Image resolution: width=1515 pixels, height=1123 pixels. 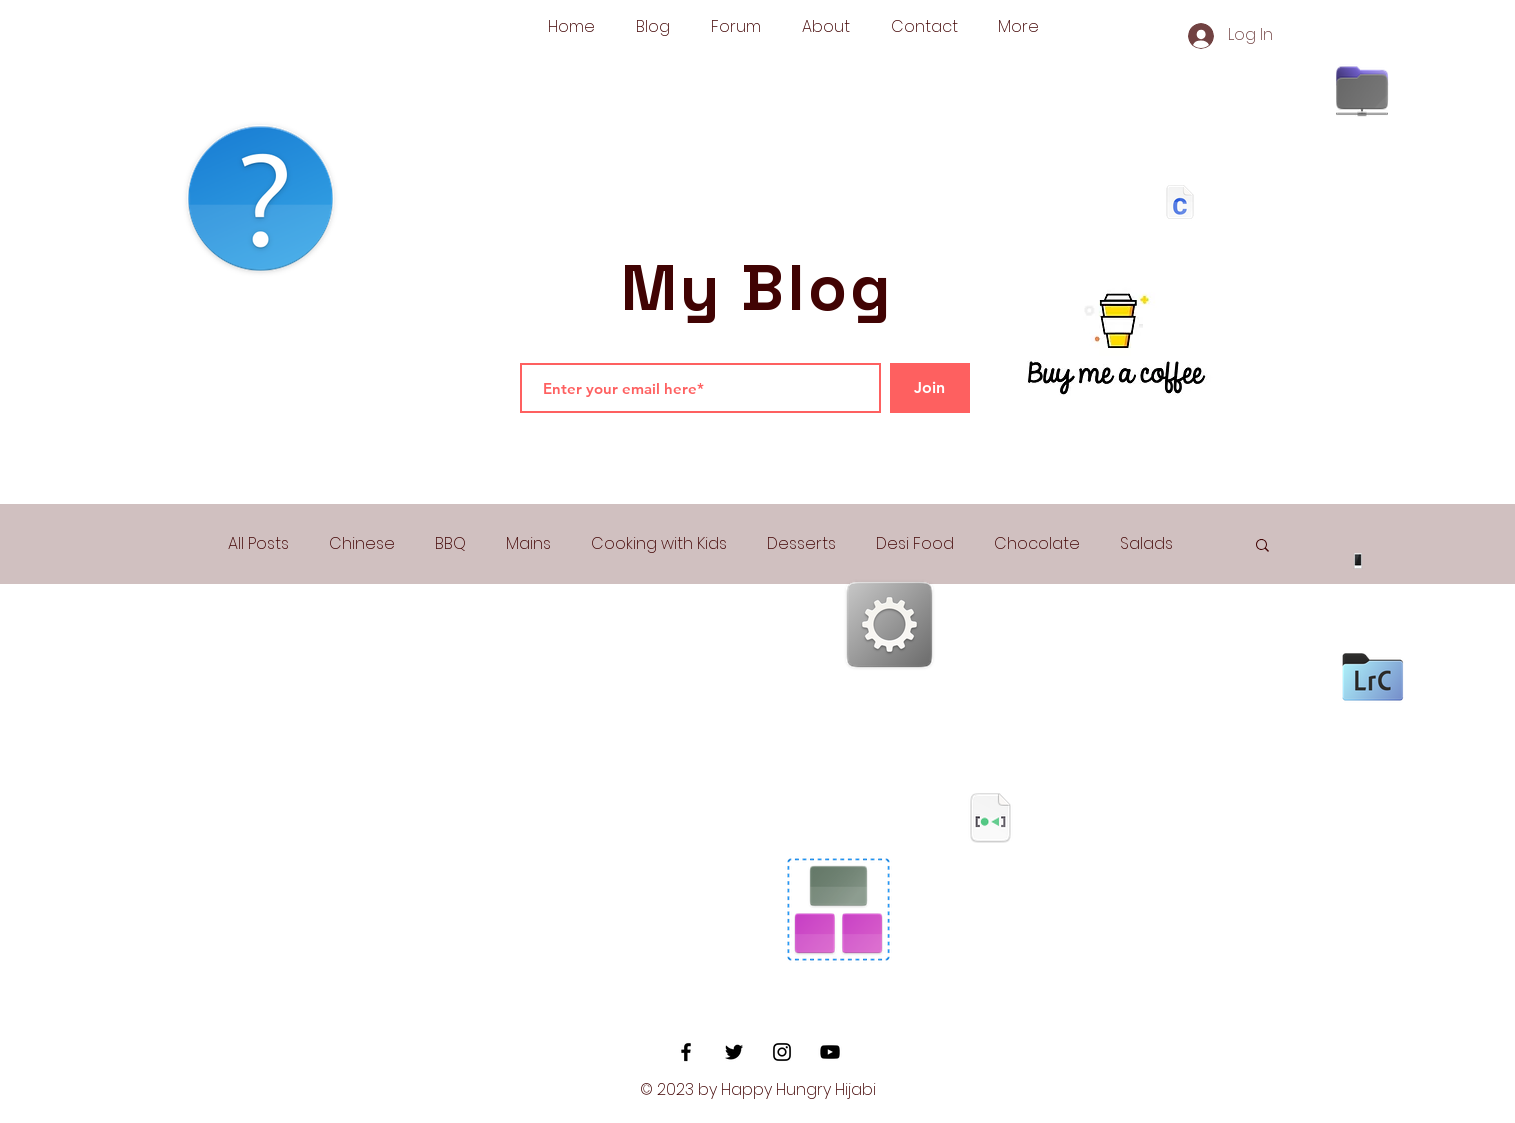 What do you see at coordinates (889, 624) in the screenshot?
I see `shared library file type indicator` at bounding box center [889, 624].